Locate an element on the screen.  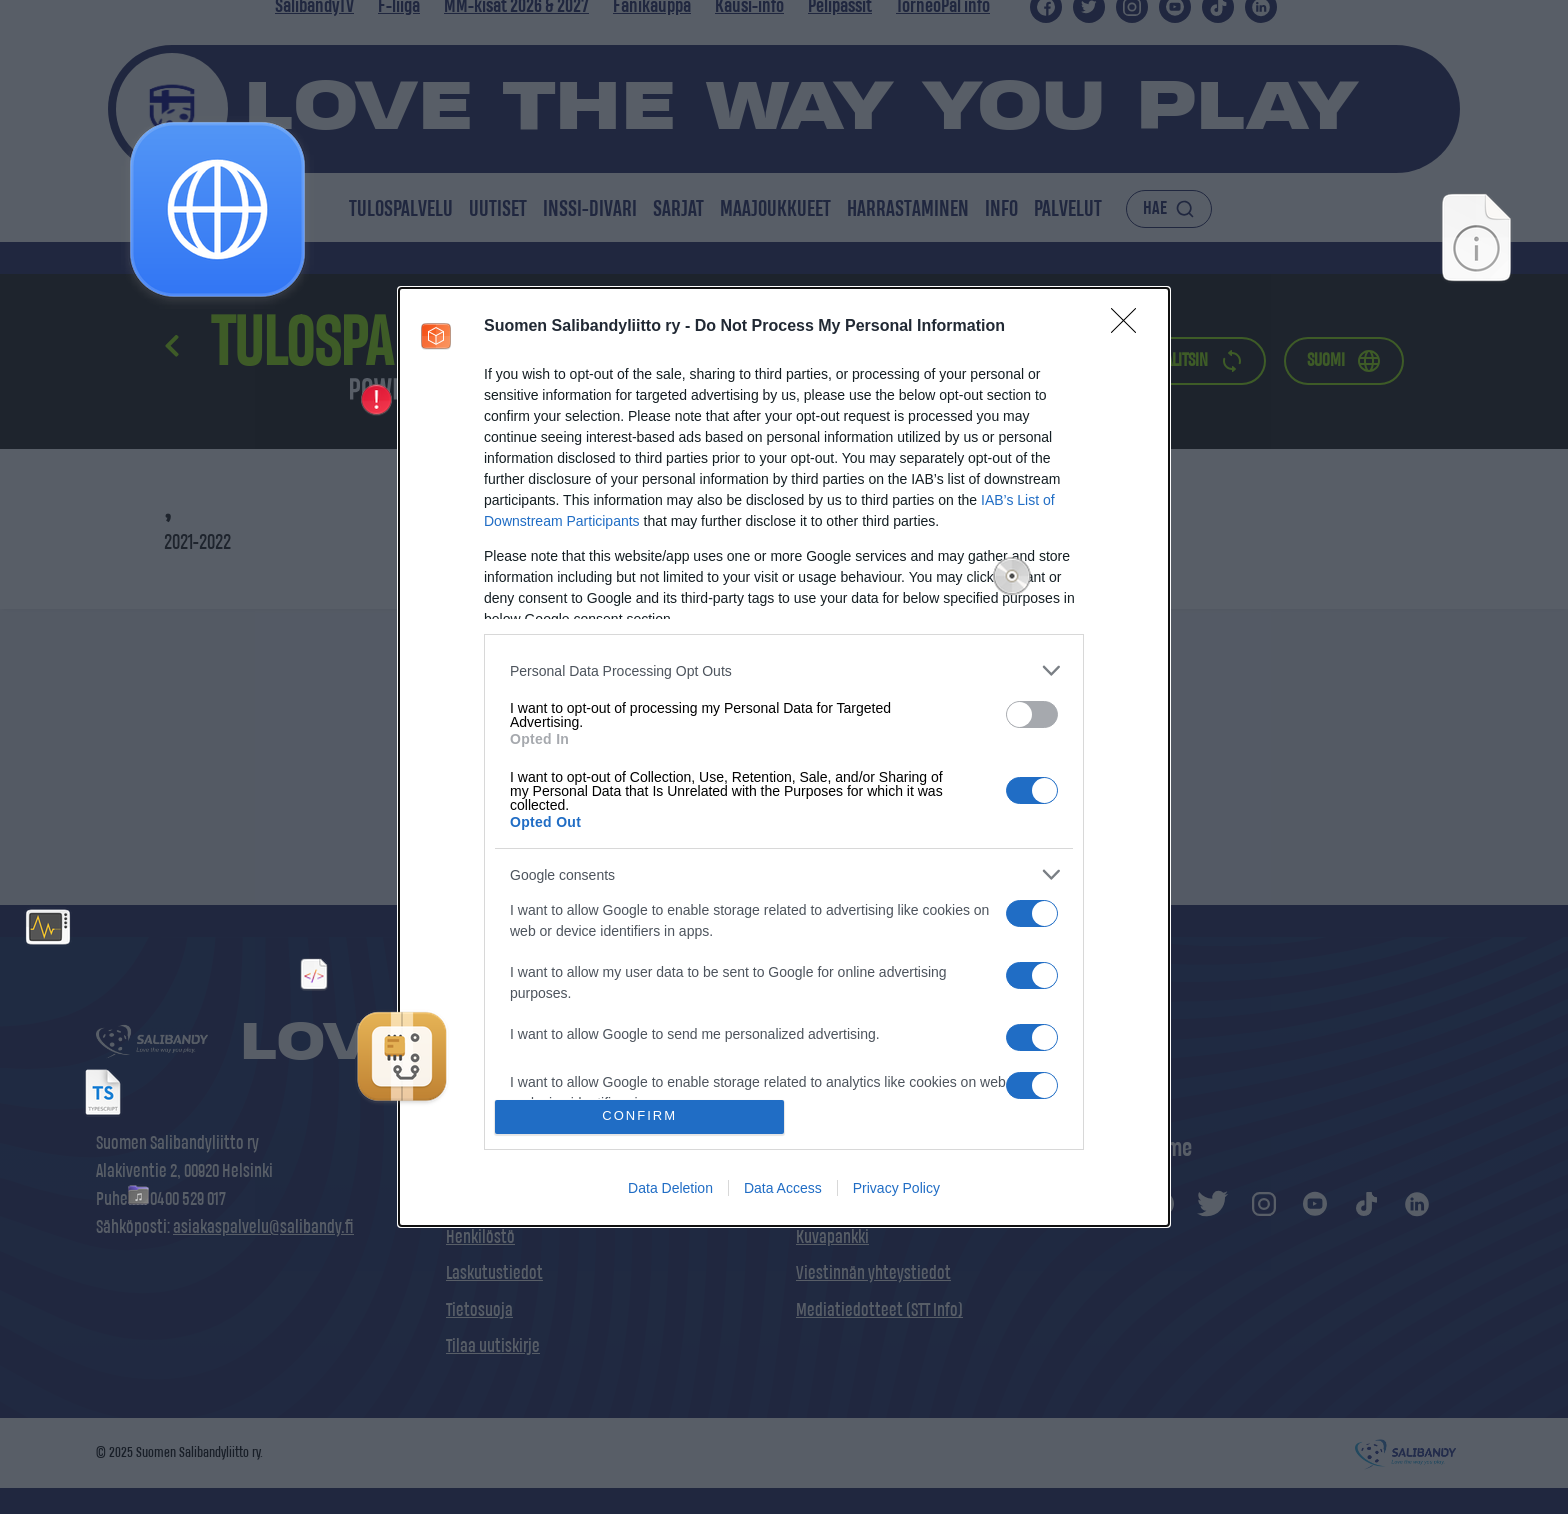
open system monitor to view CPU, memory, and process activity is located at coordinates (48, 927).